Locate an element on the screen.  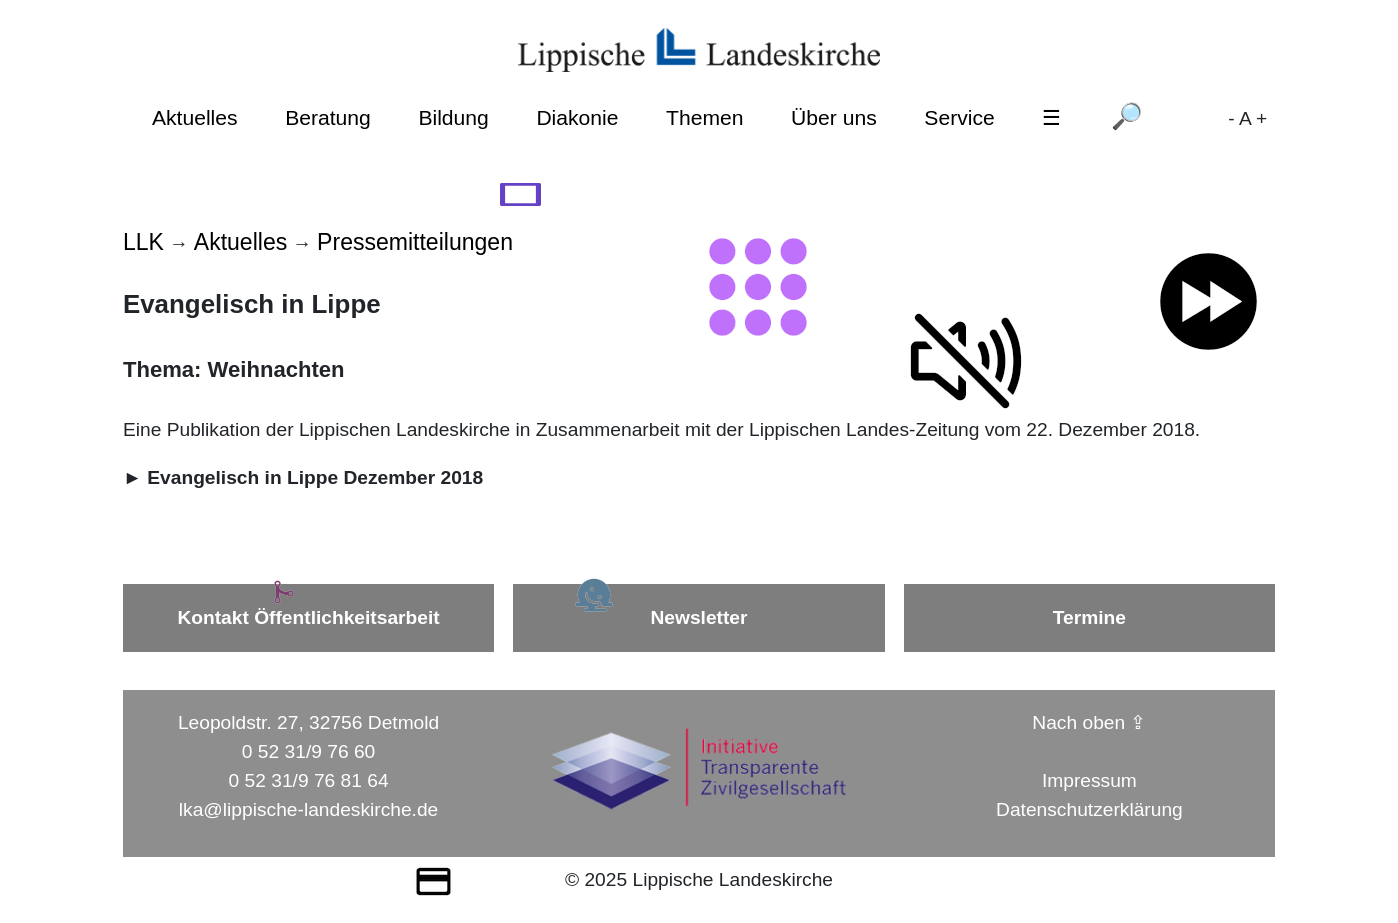
skip to the next track is located at coordinates (1208, 301).